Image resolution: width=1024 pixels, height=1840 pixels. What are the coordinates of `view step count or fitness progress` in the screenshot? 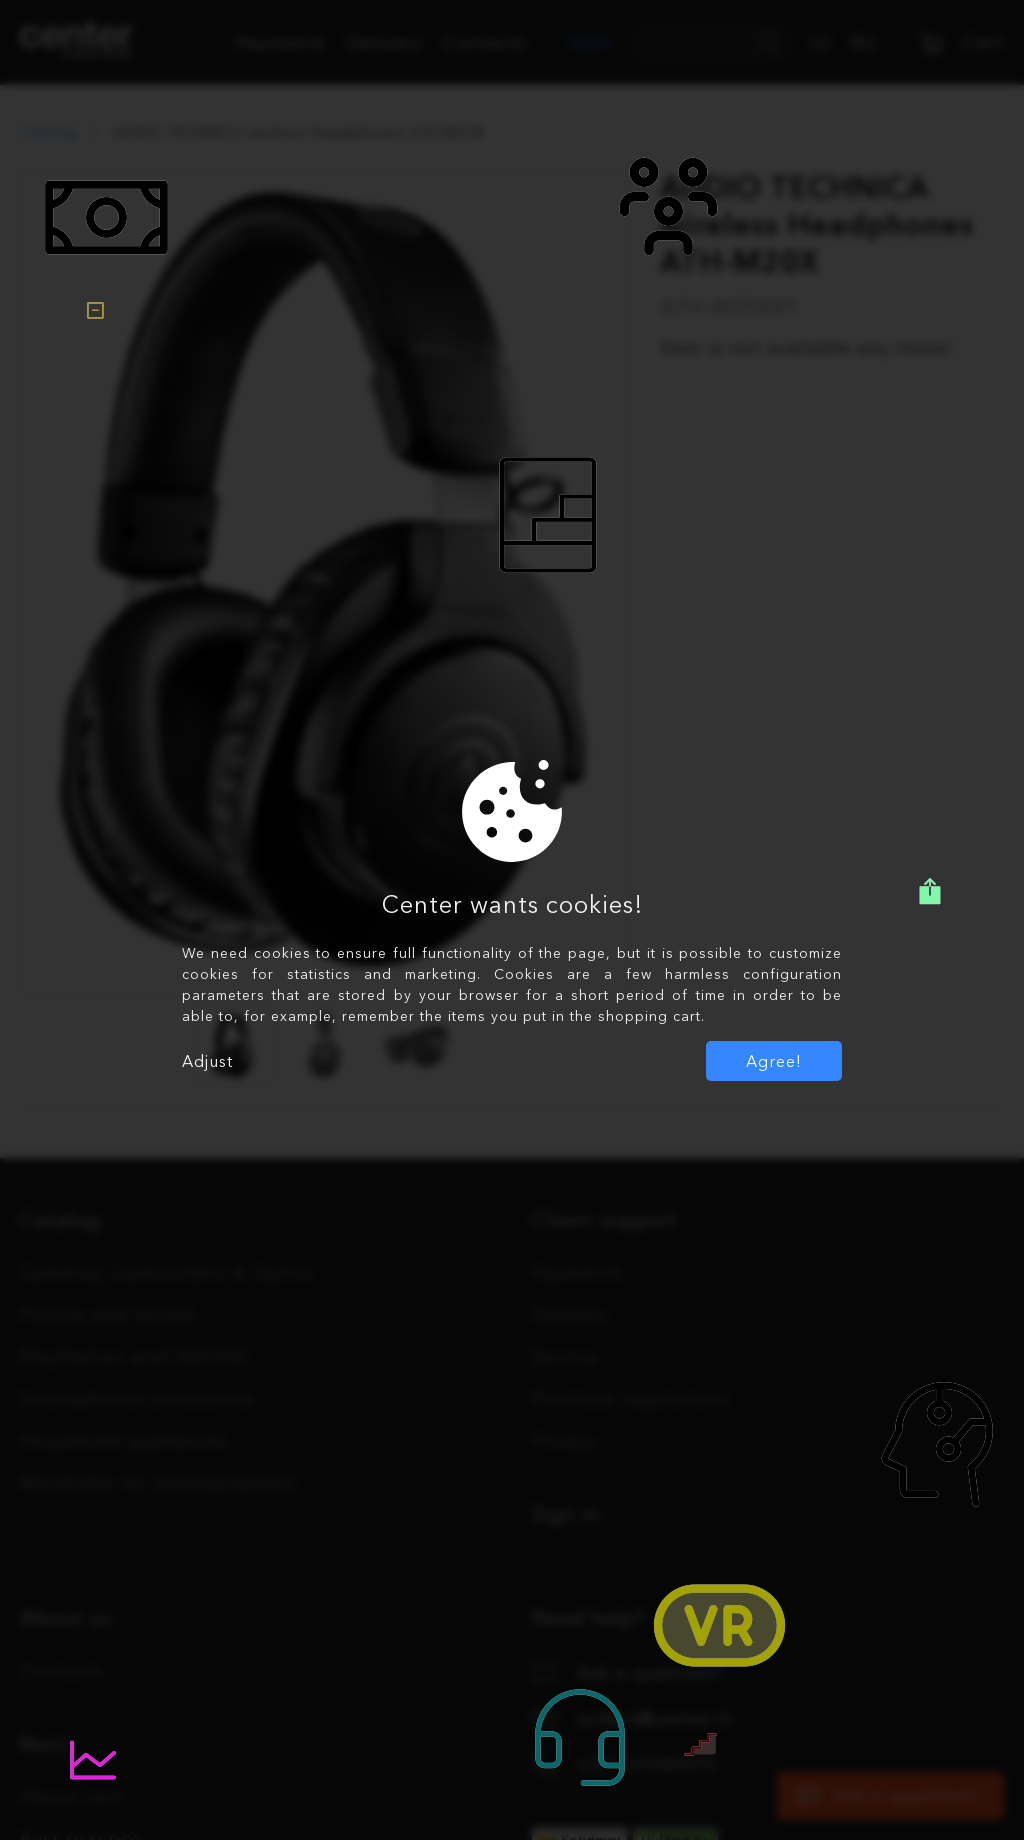 It's located at (700, 1744).